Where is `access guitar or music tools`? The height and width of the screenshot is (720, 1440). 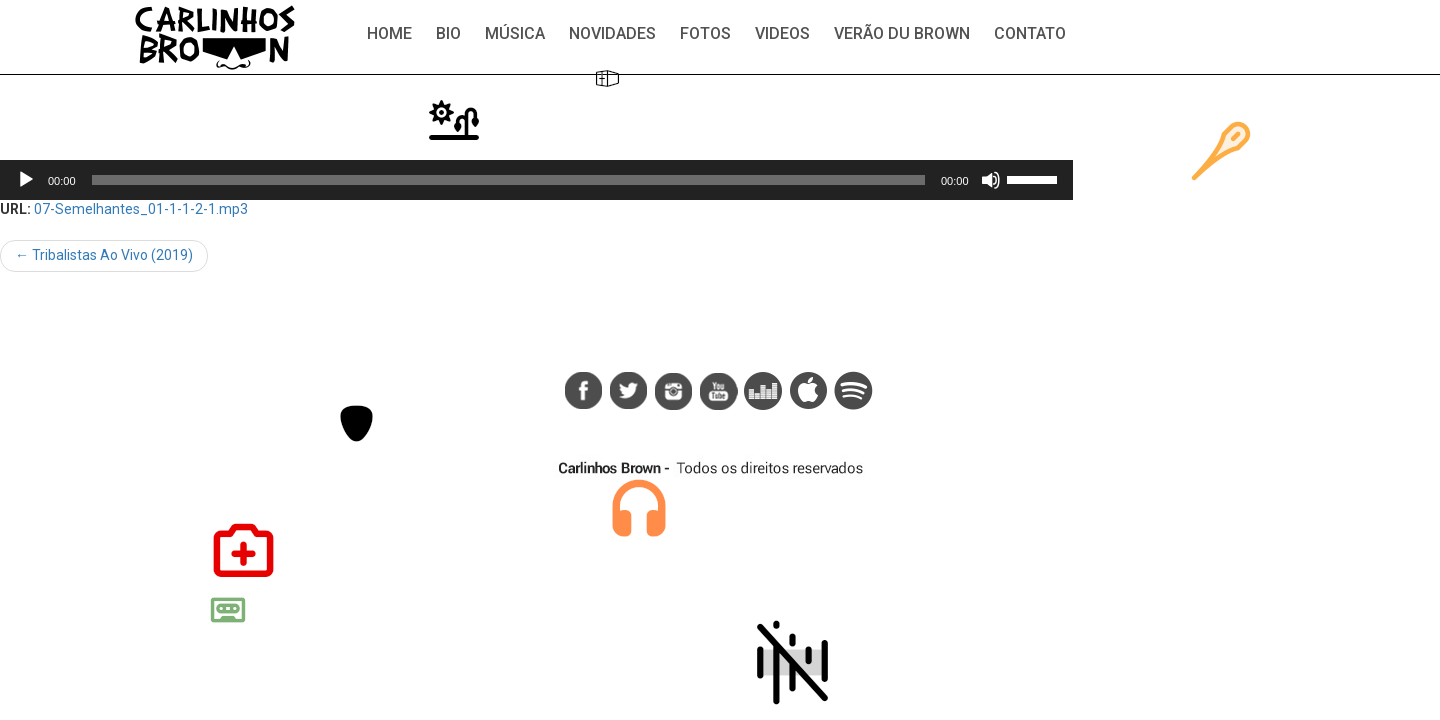
access guitar or music tools is located at coordinates (356, 423).